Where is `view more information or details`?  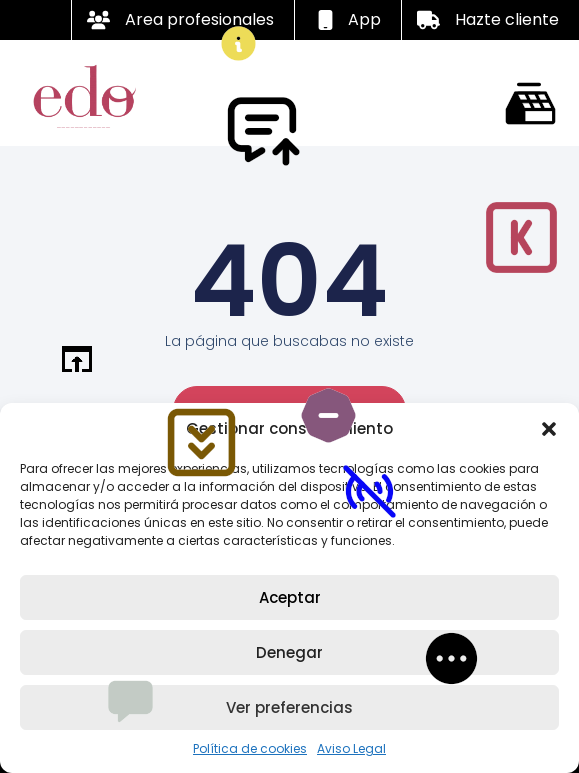
view more information or details is located at coordinates (238, 43).